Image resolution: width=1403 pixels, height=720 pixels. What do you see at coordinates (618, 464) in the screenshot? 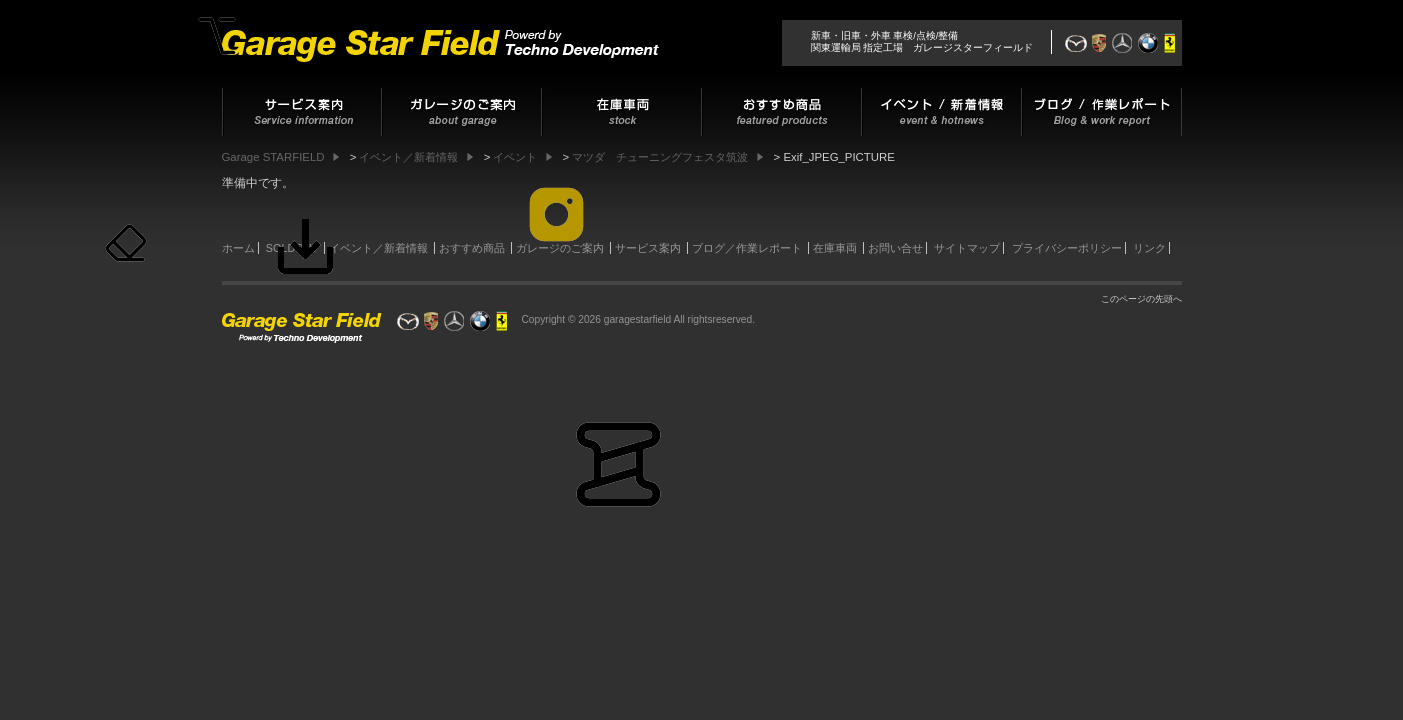
I see `thread or sewing-related tools` at bounding box center [618, 464].